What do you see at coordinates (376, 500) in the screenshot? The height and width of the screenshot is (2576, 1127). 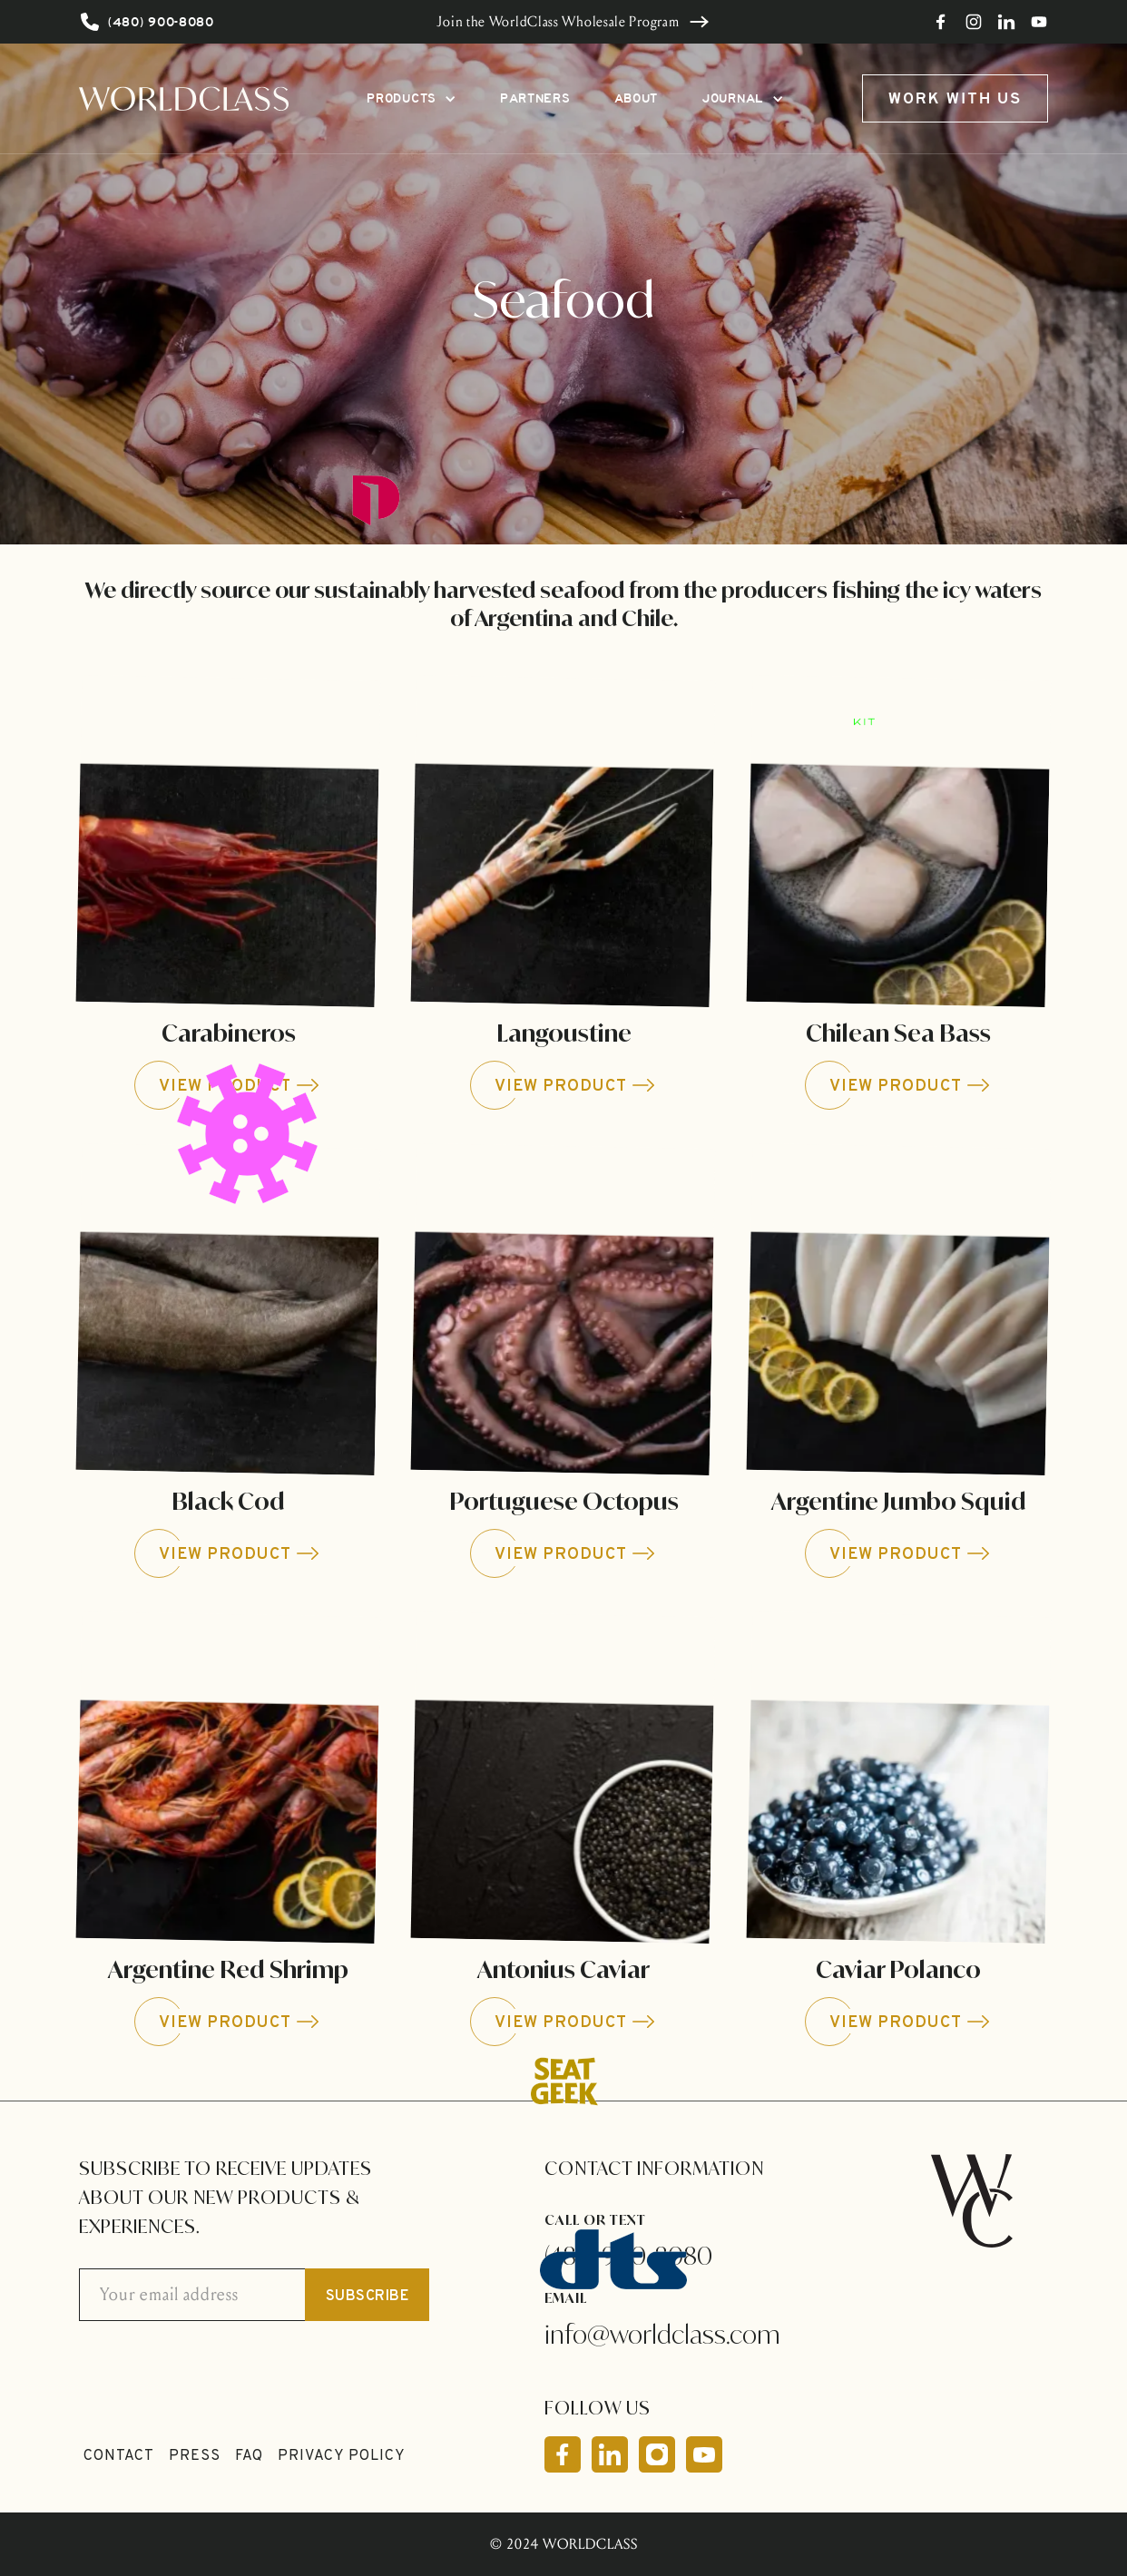 I see `open dictionary.com app` at bounding box center [376, 500].